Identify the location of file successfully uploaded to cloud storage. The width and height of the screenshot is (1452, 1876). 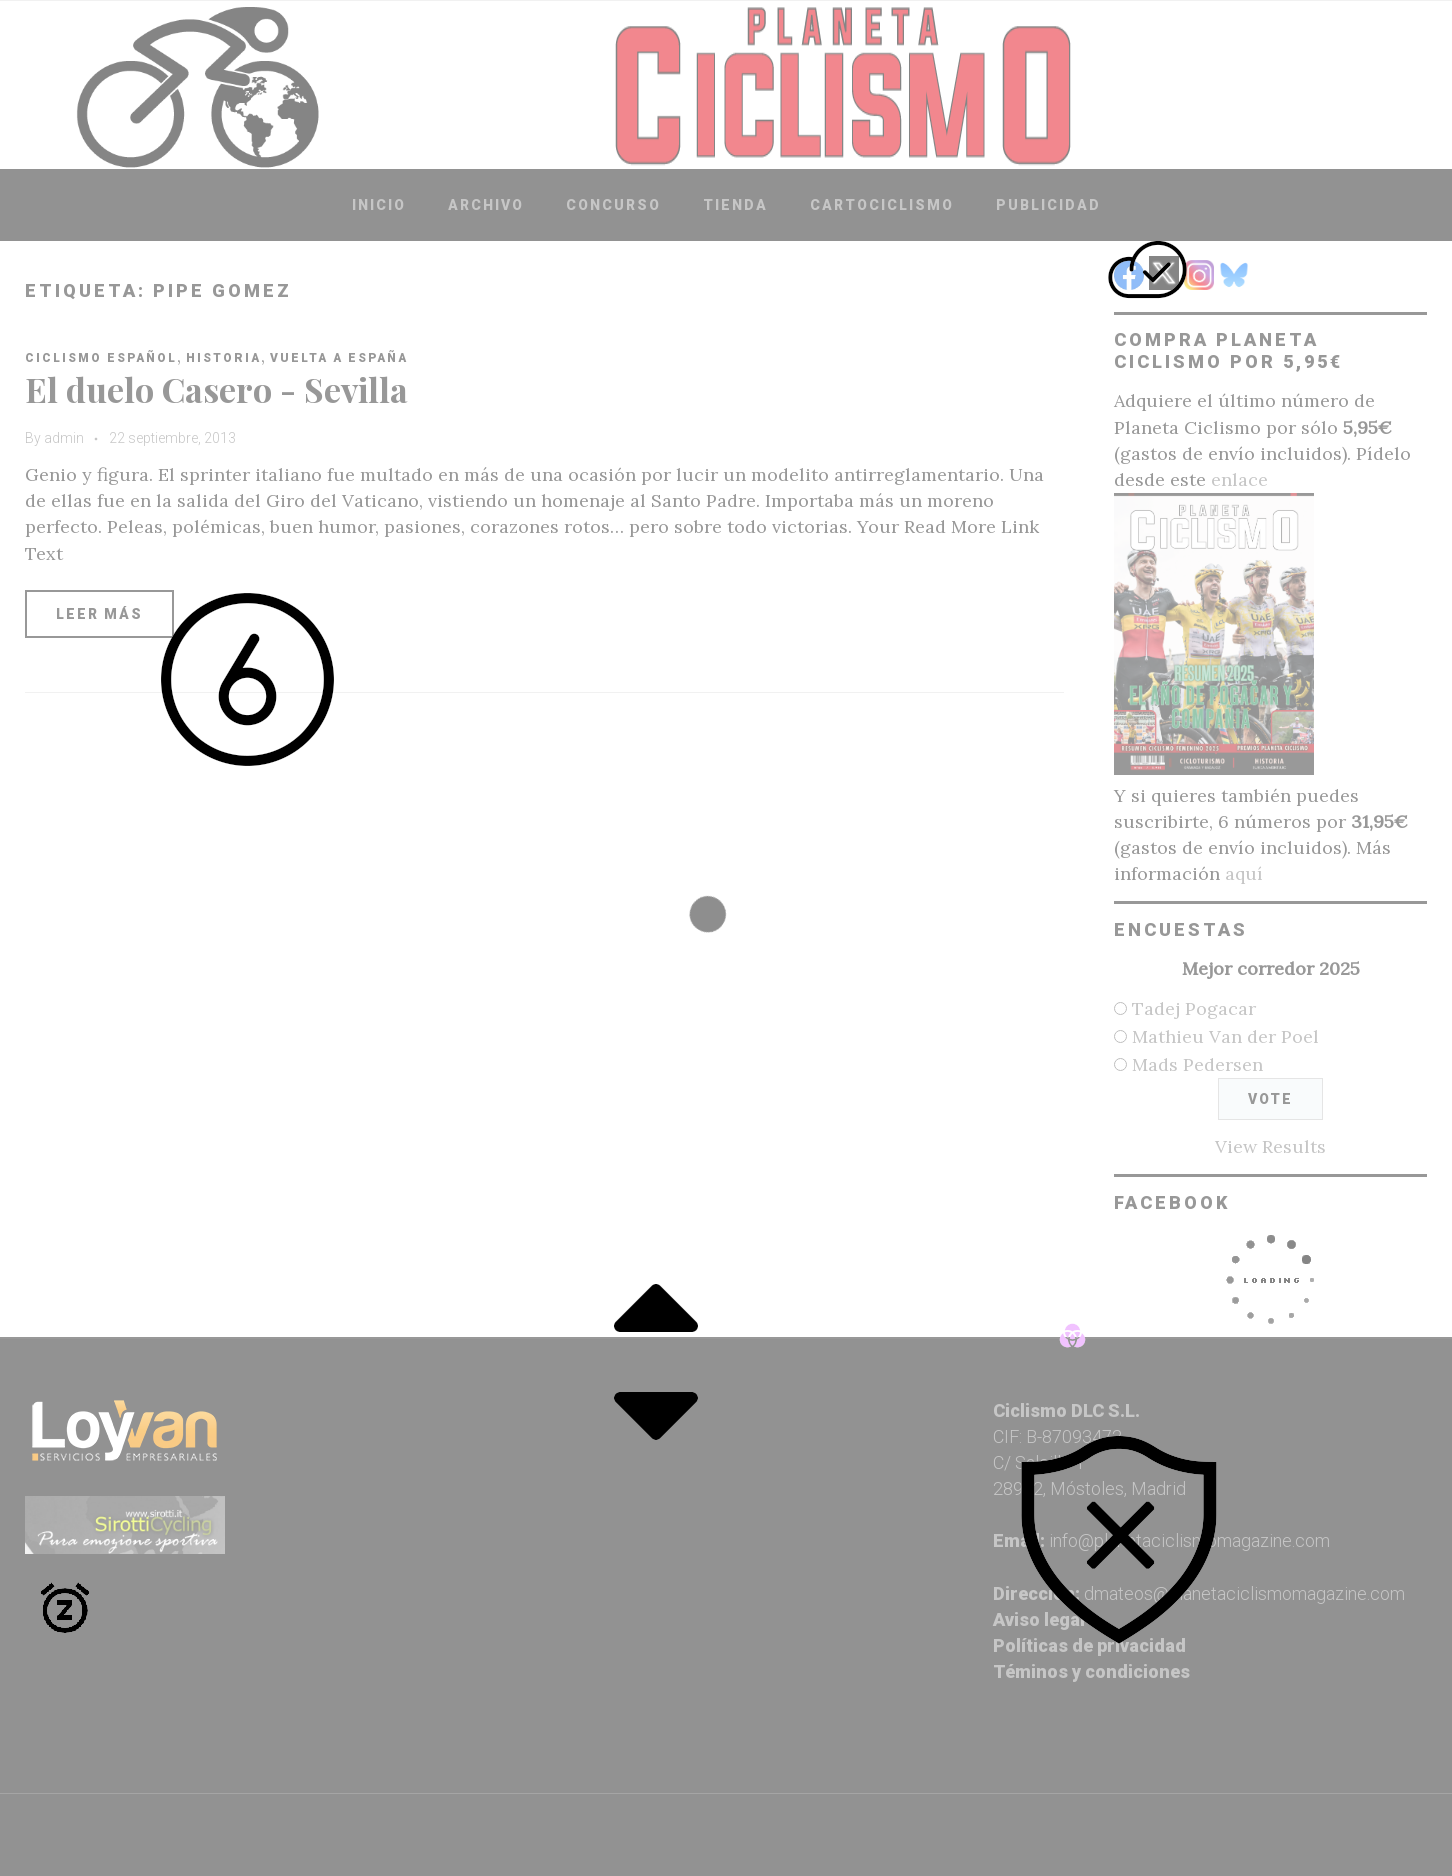
(1147, 269).